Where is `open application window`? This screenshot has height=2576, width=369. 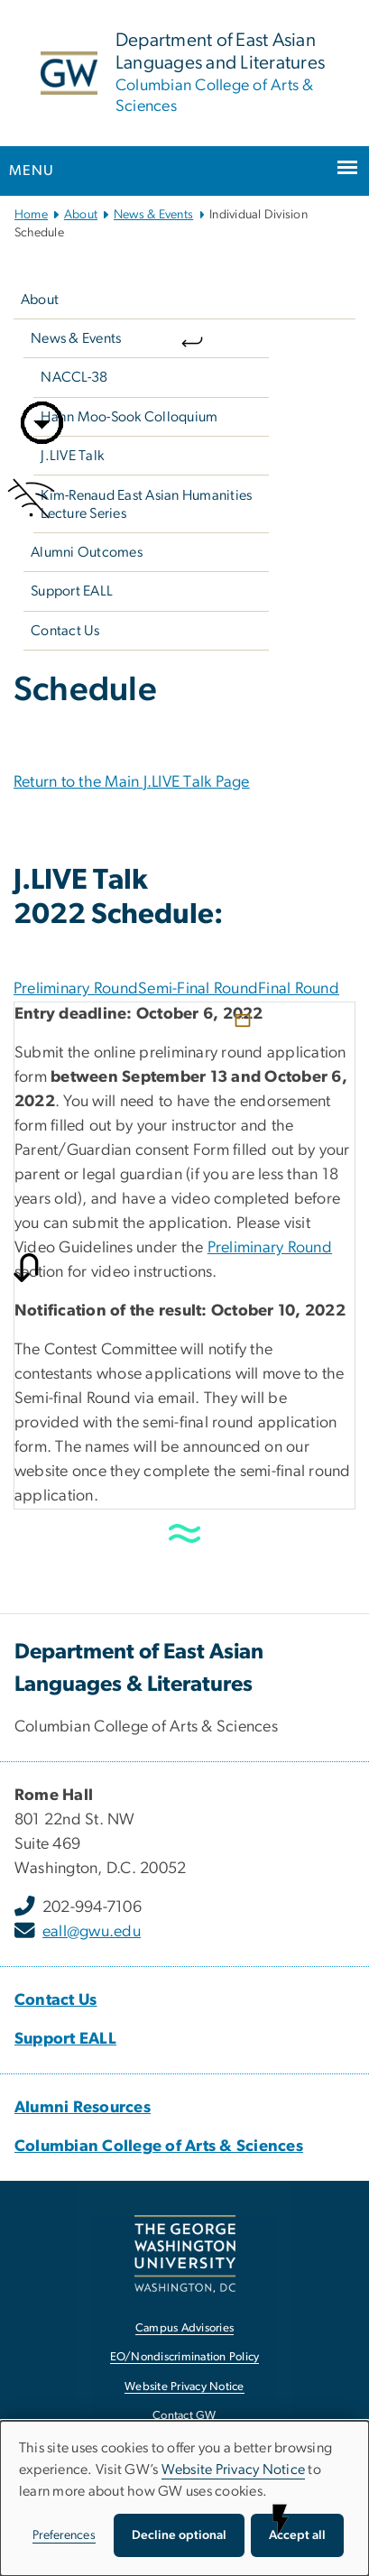
open application window is located at coordinates (243, 1020).